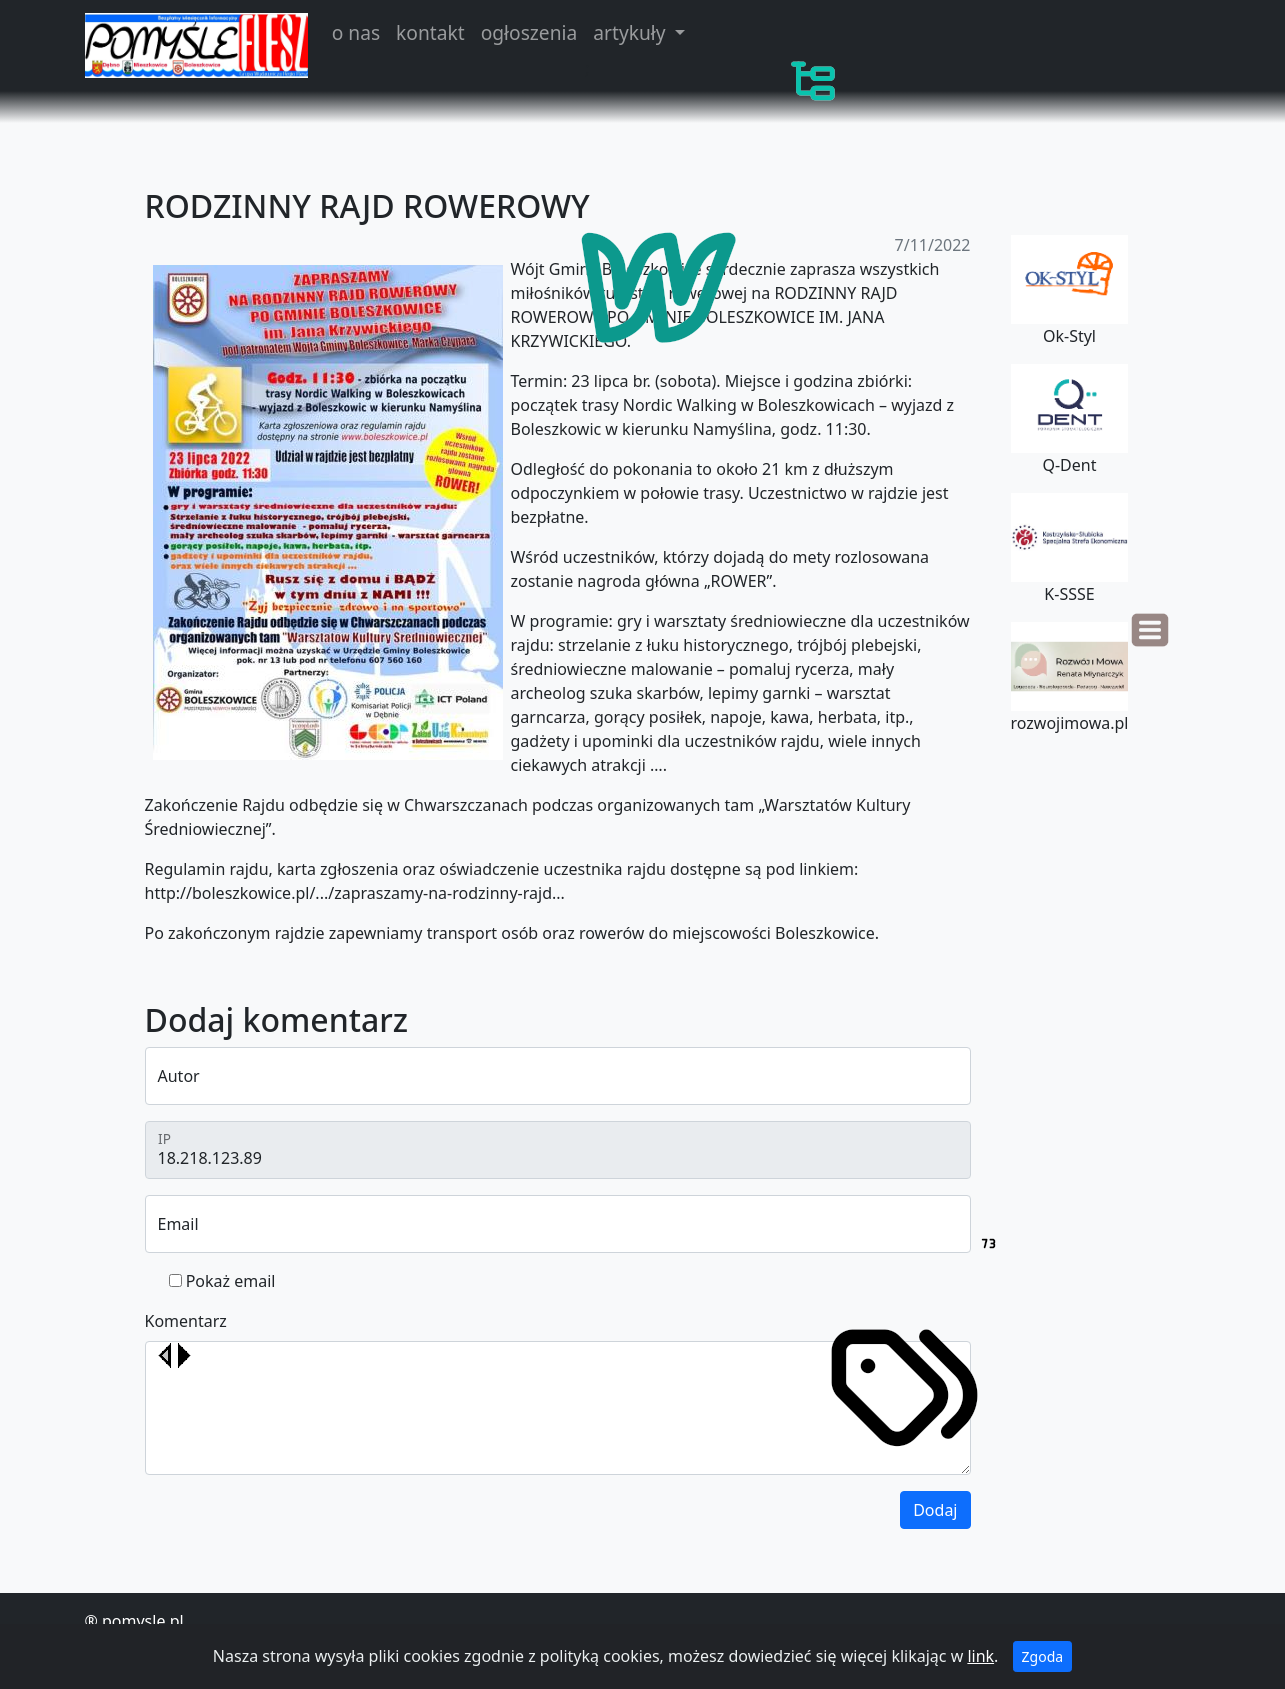 This screenshot has width=1285, height=1689. I want to click on view subtasks within a project, so click(813, 81).